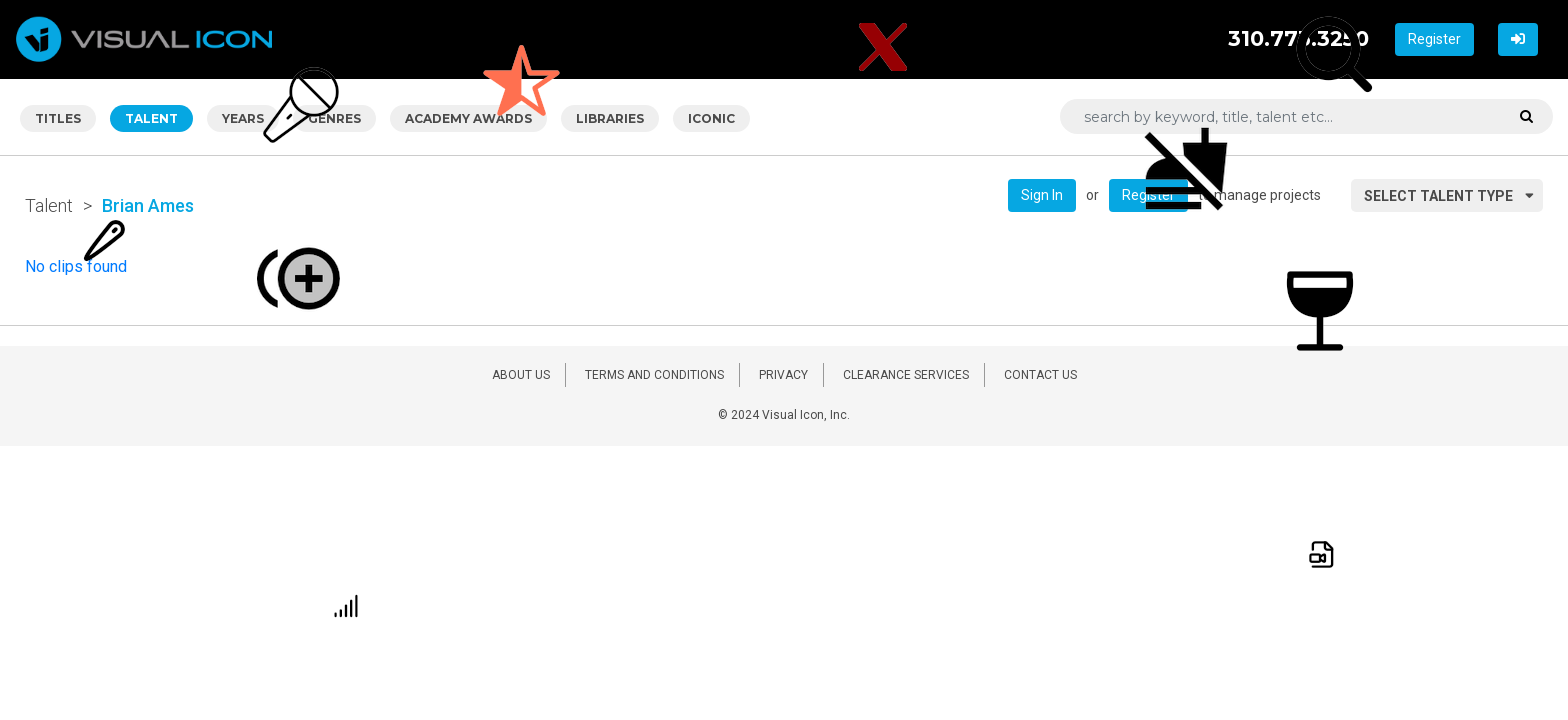  What do you see at coordinates (883, 47) in the screenshot?
I see `share to X (formerly Twitter)` at bounding box center [883, 47].